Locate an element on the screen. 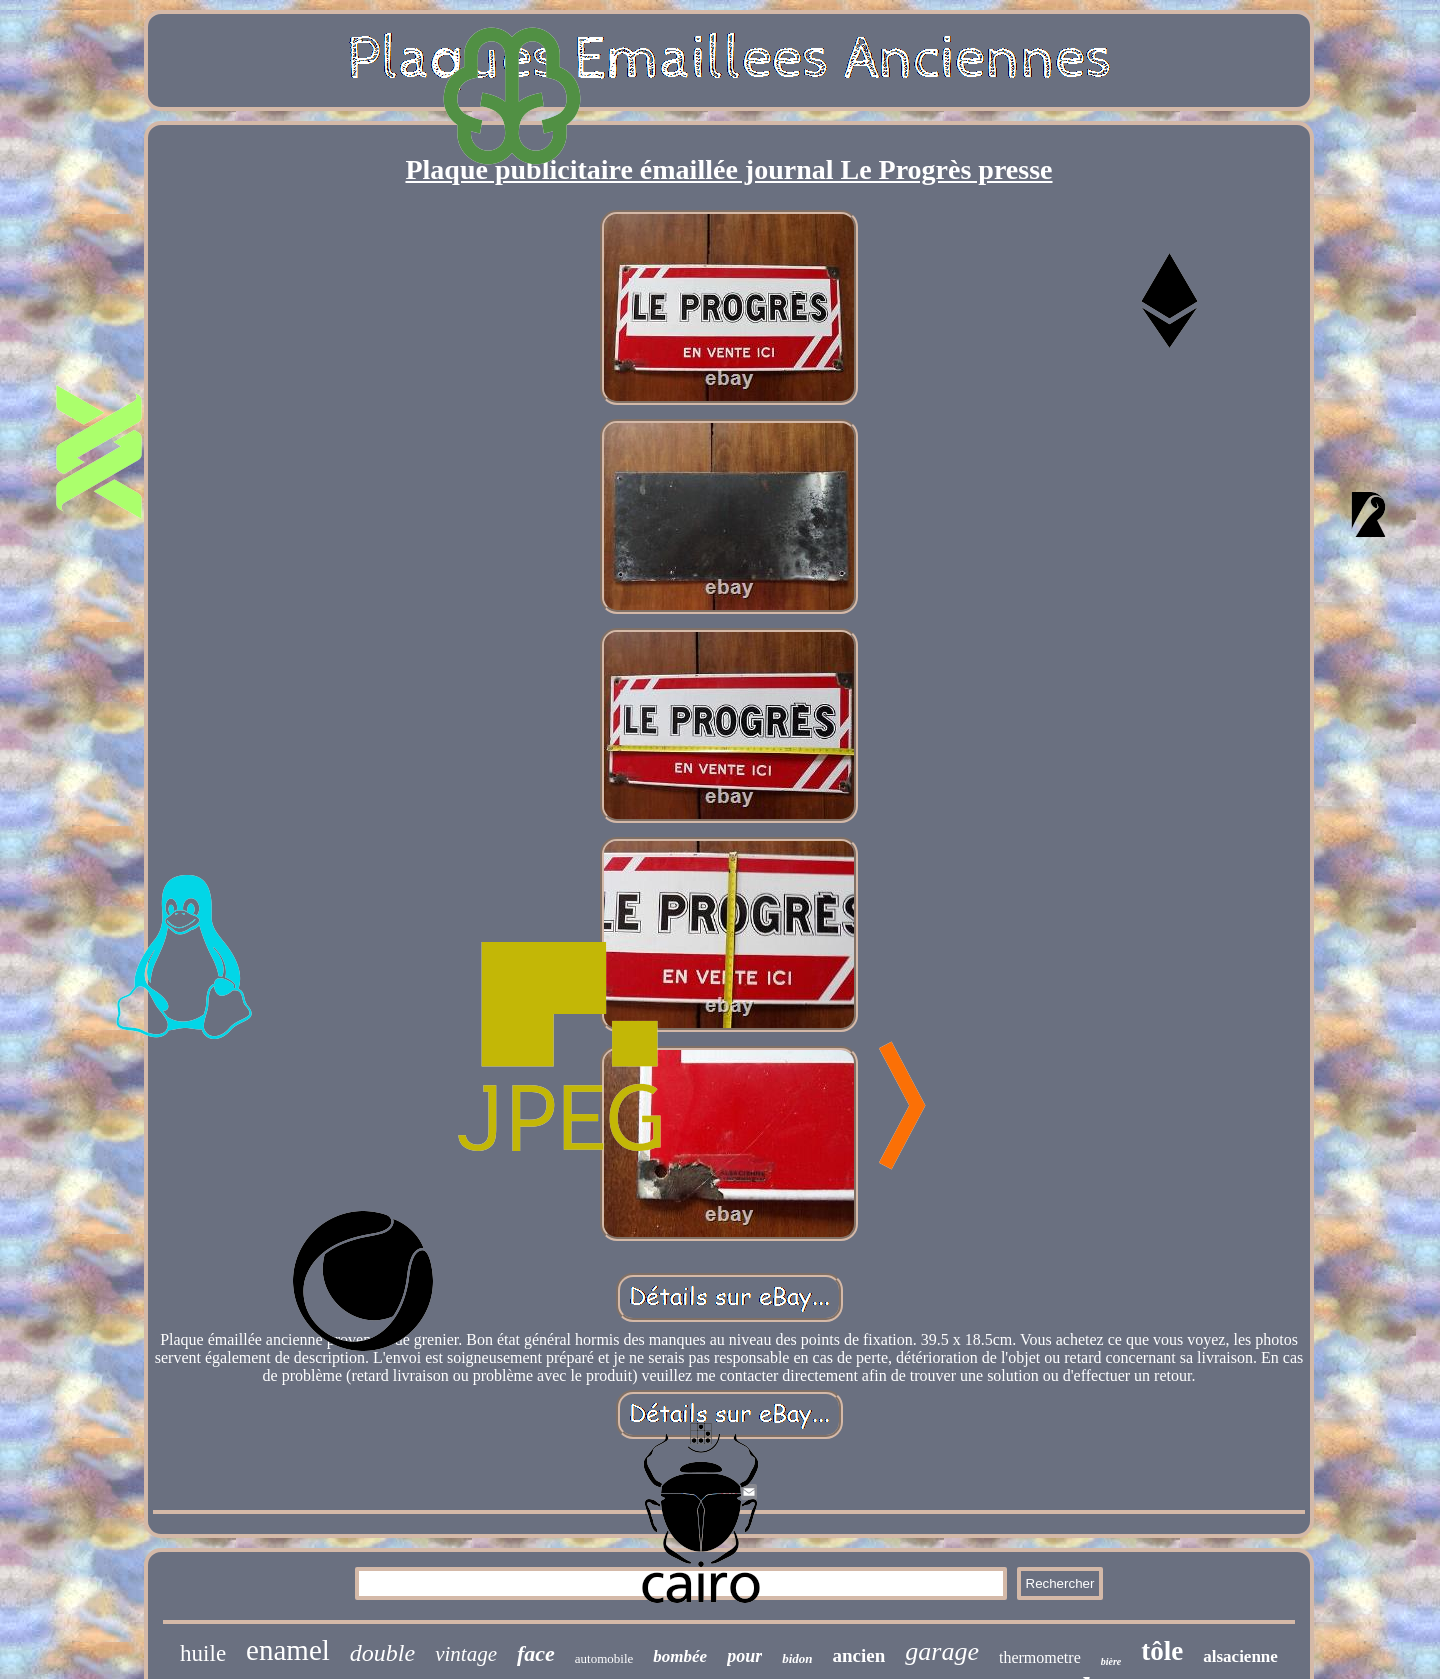 Image resolution: width=1440 pixels, height=1679 pixels. jpeg file format indicator is located at coordinates (559, 1046).